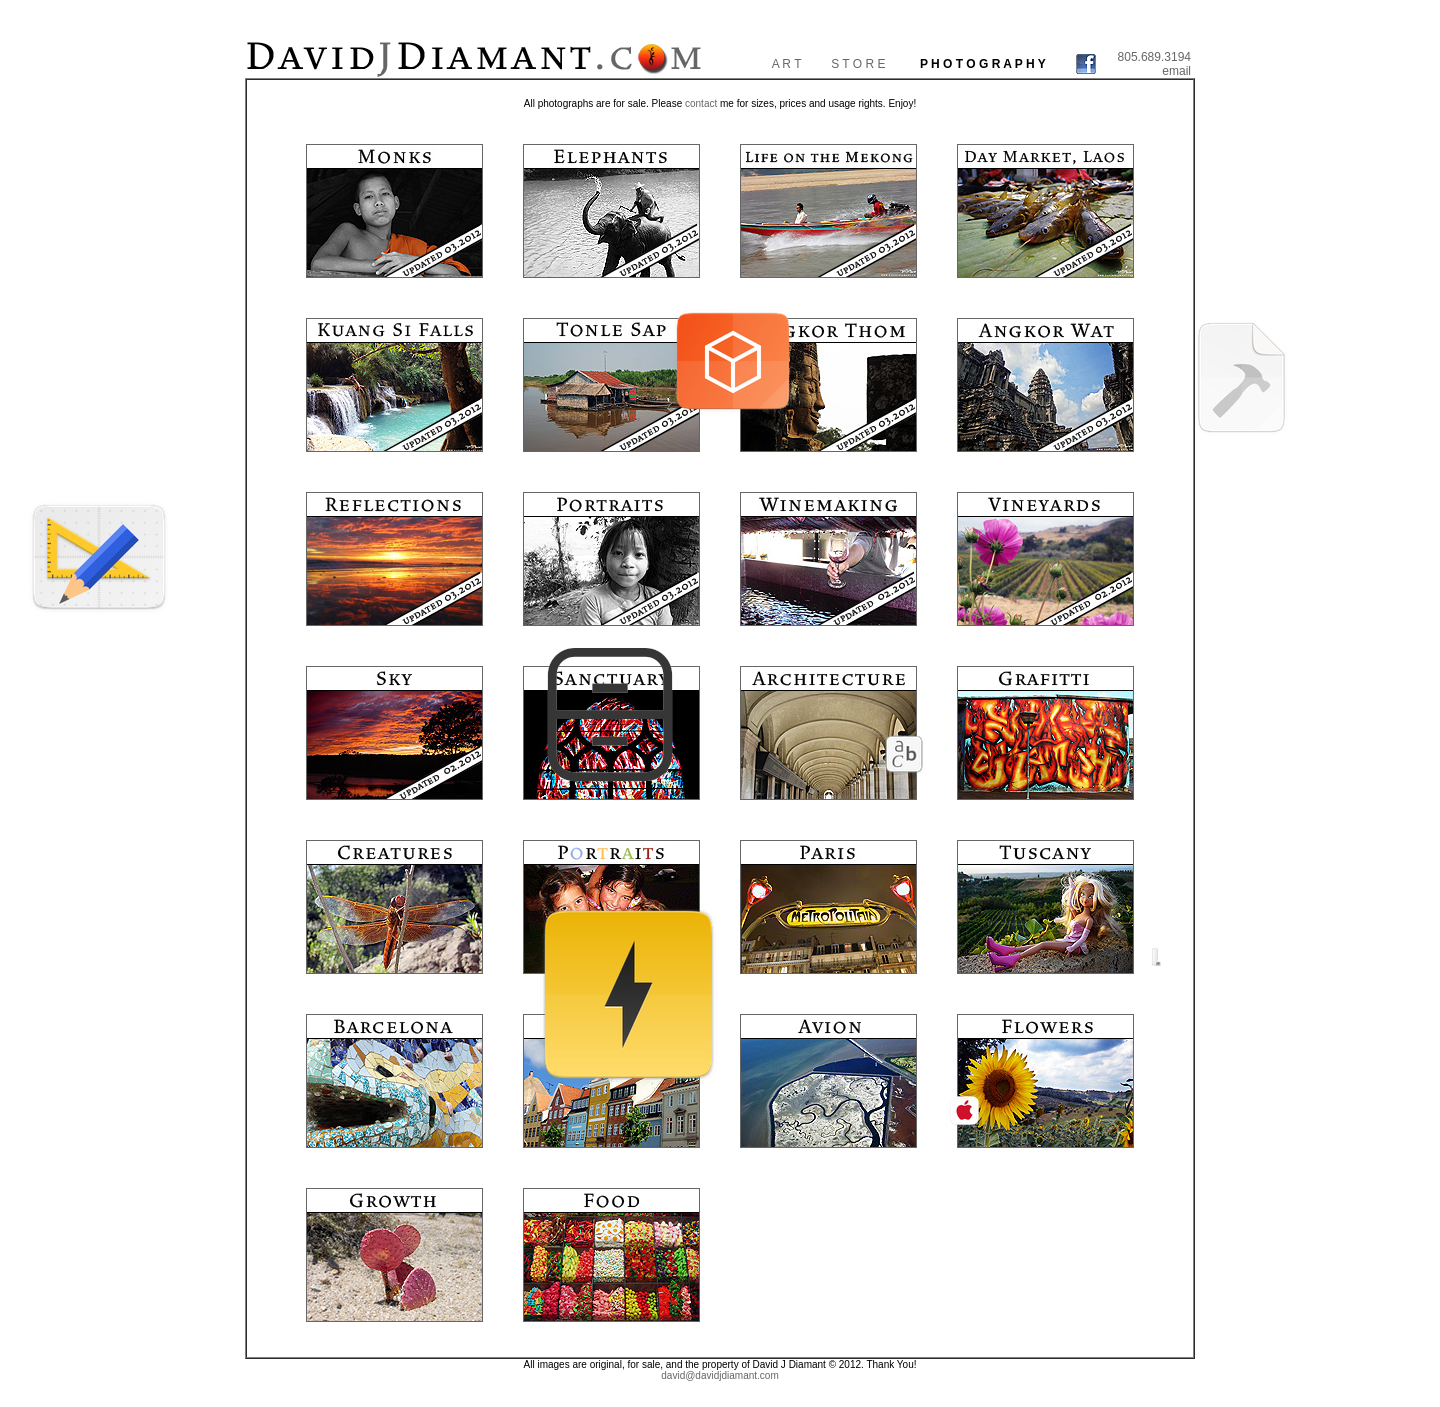  I want to click on access file history settings, so click(610, 719).